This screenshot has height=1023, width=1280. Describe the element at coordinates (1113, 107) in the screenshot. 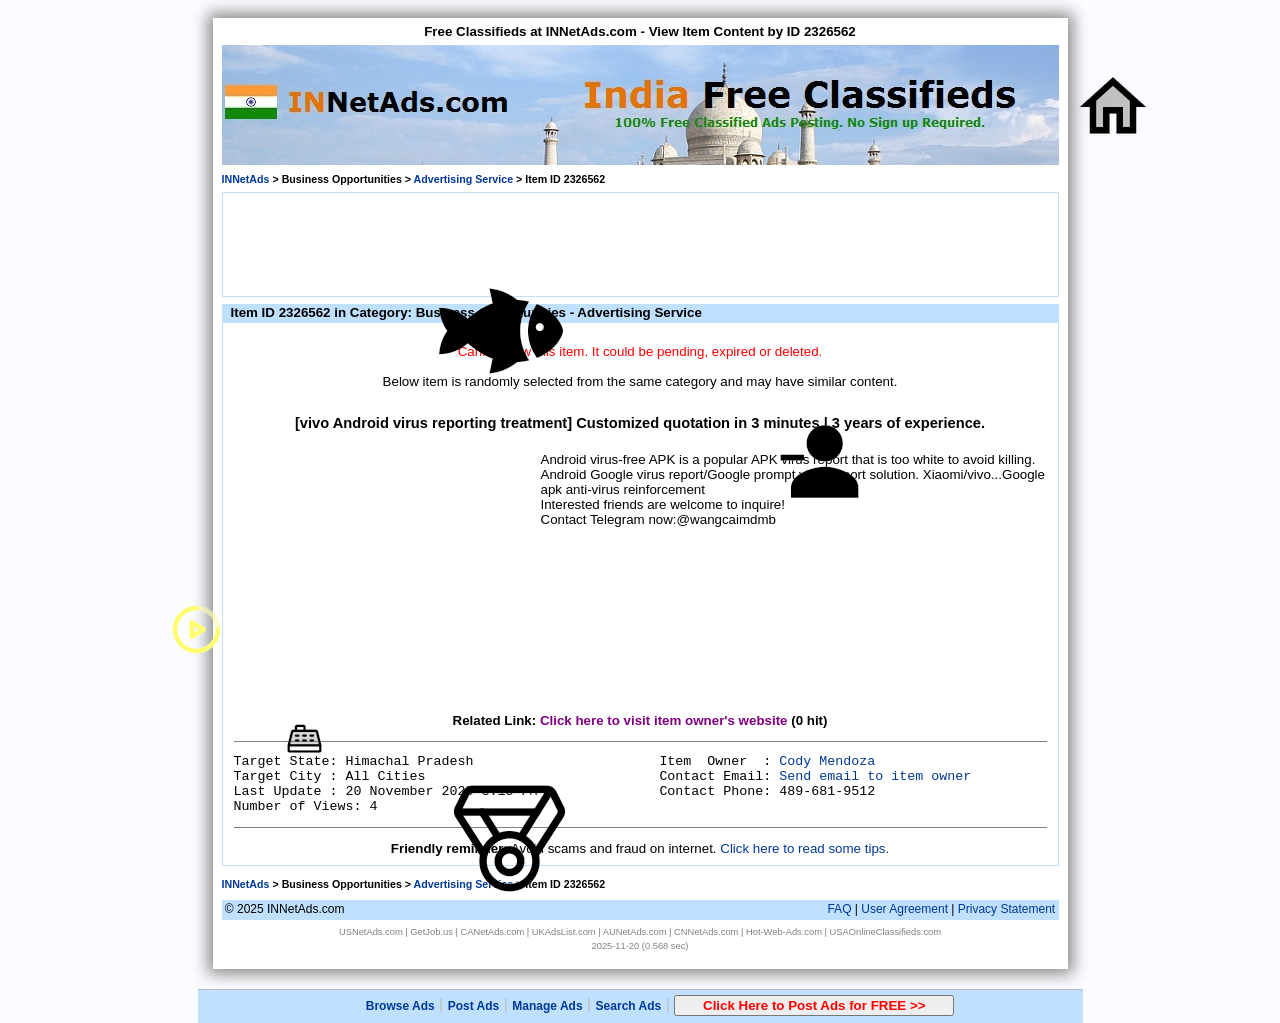

I see `navigate to the home screen` at that location.